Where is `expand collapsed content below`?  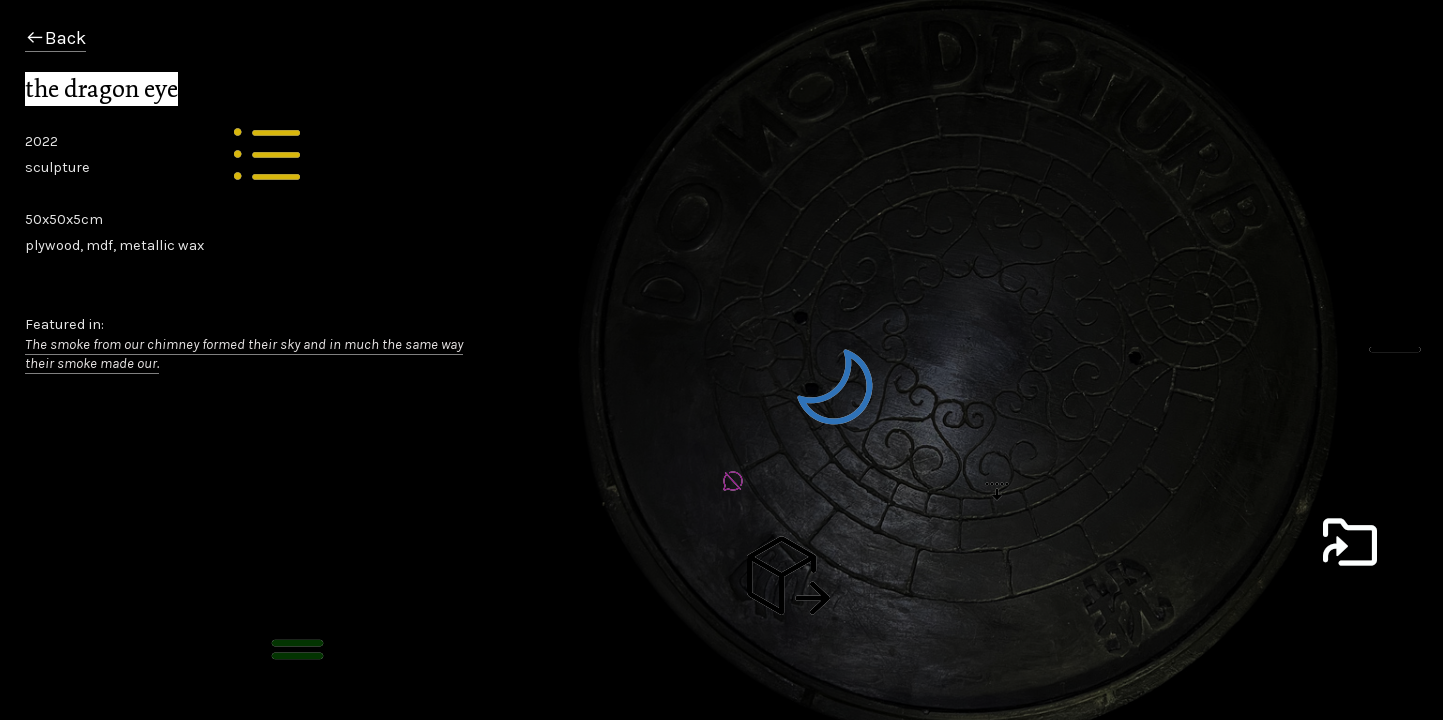
expand collapsed content below is located at coordinates (997, 490).